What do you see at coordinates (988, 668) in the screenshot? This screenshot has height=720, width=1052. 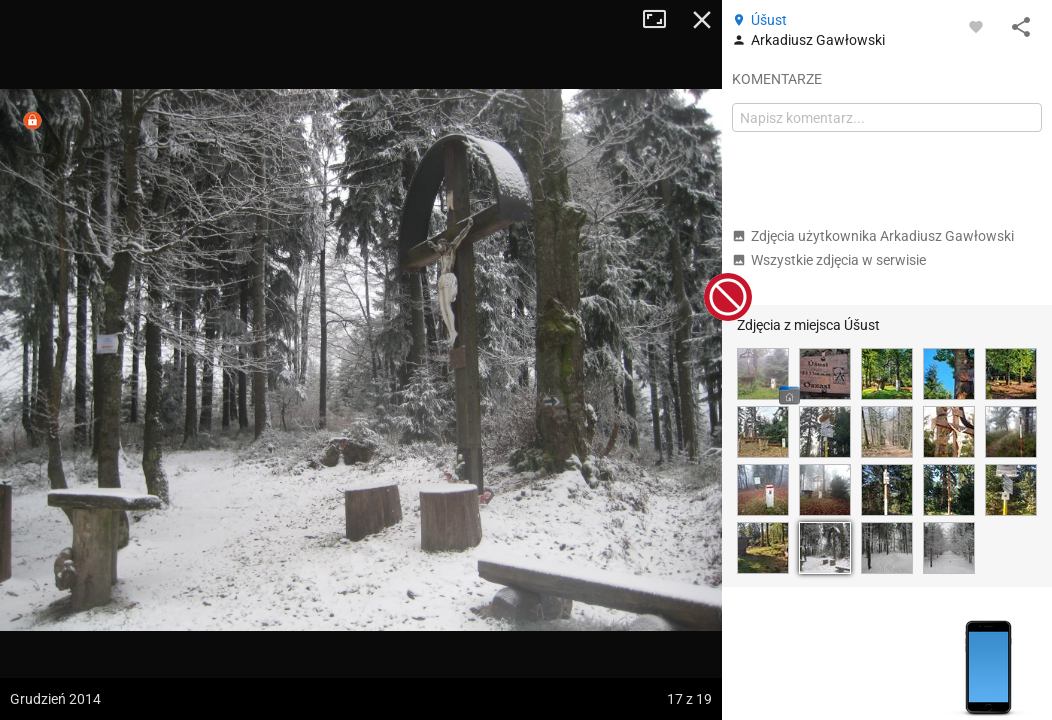 I see `iPhone 7 device icon for system identification` at bounding box center [988, 668].